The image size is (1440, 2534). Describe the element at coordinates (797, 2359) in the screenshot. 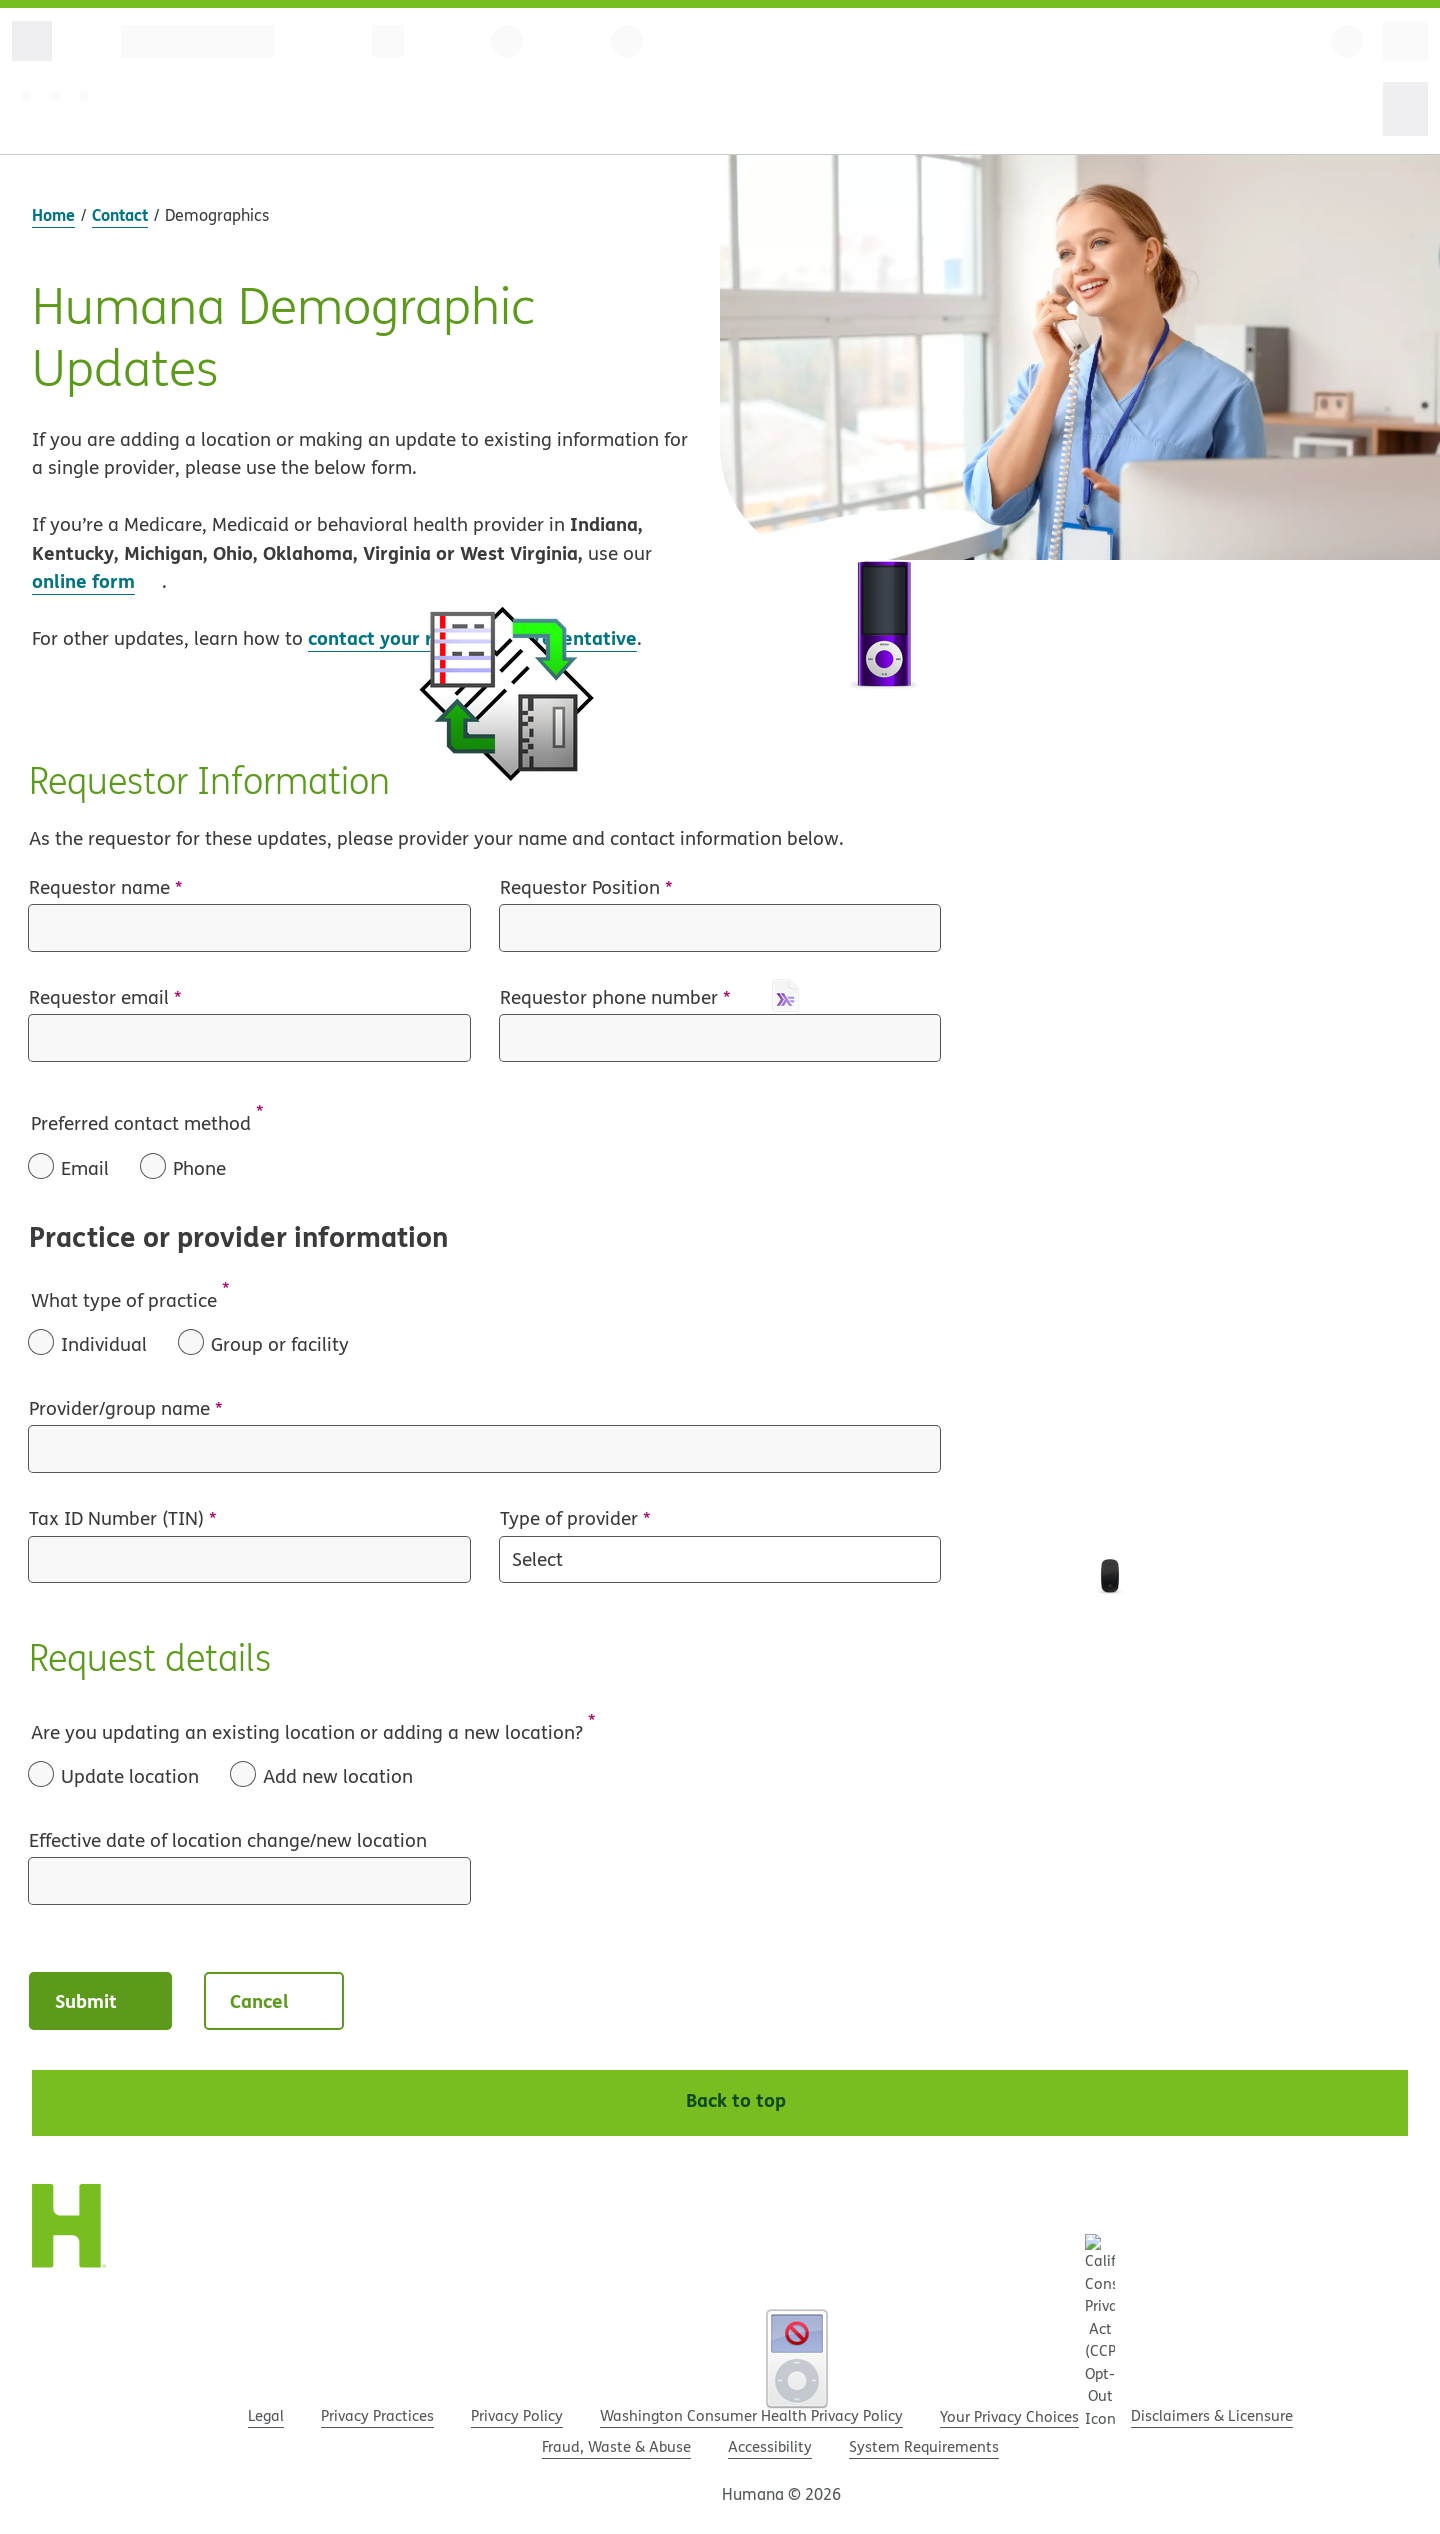

I see `iPod device is unavailable or cannot be connected` at that location.